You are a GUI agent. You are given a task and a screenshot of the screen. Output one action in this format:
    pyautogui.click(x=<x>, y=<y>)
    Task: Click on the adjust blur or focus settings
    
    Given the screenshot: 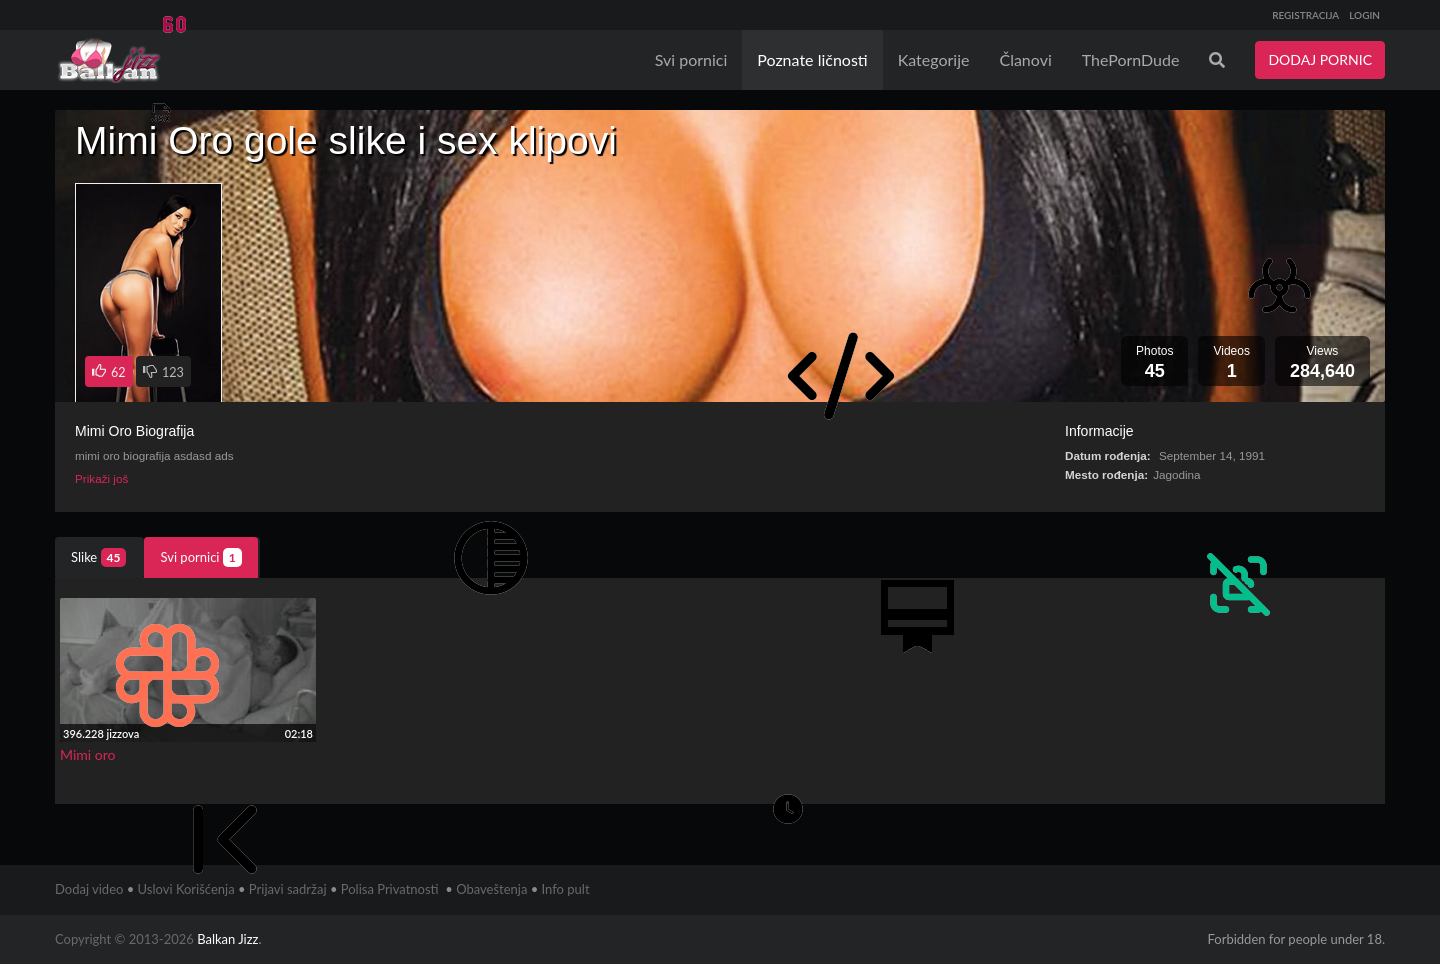 What is the action you would take?
    pyautogui.click(x=491, y=558)
    